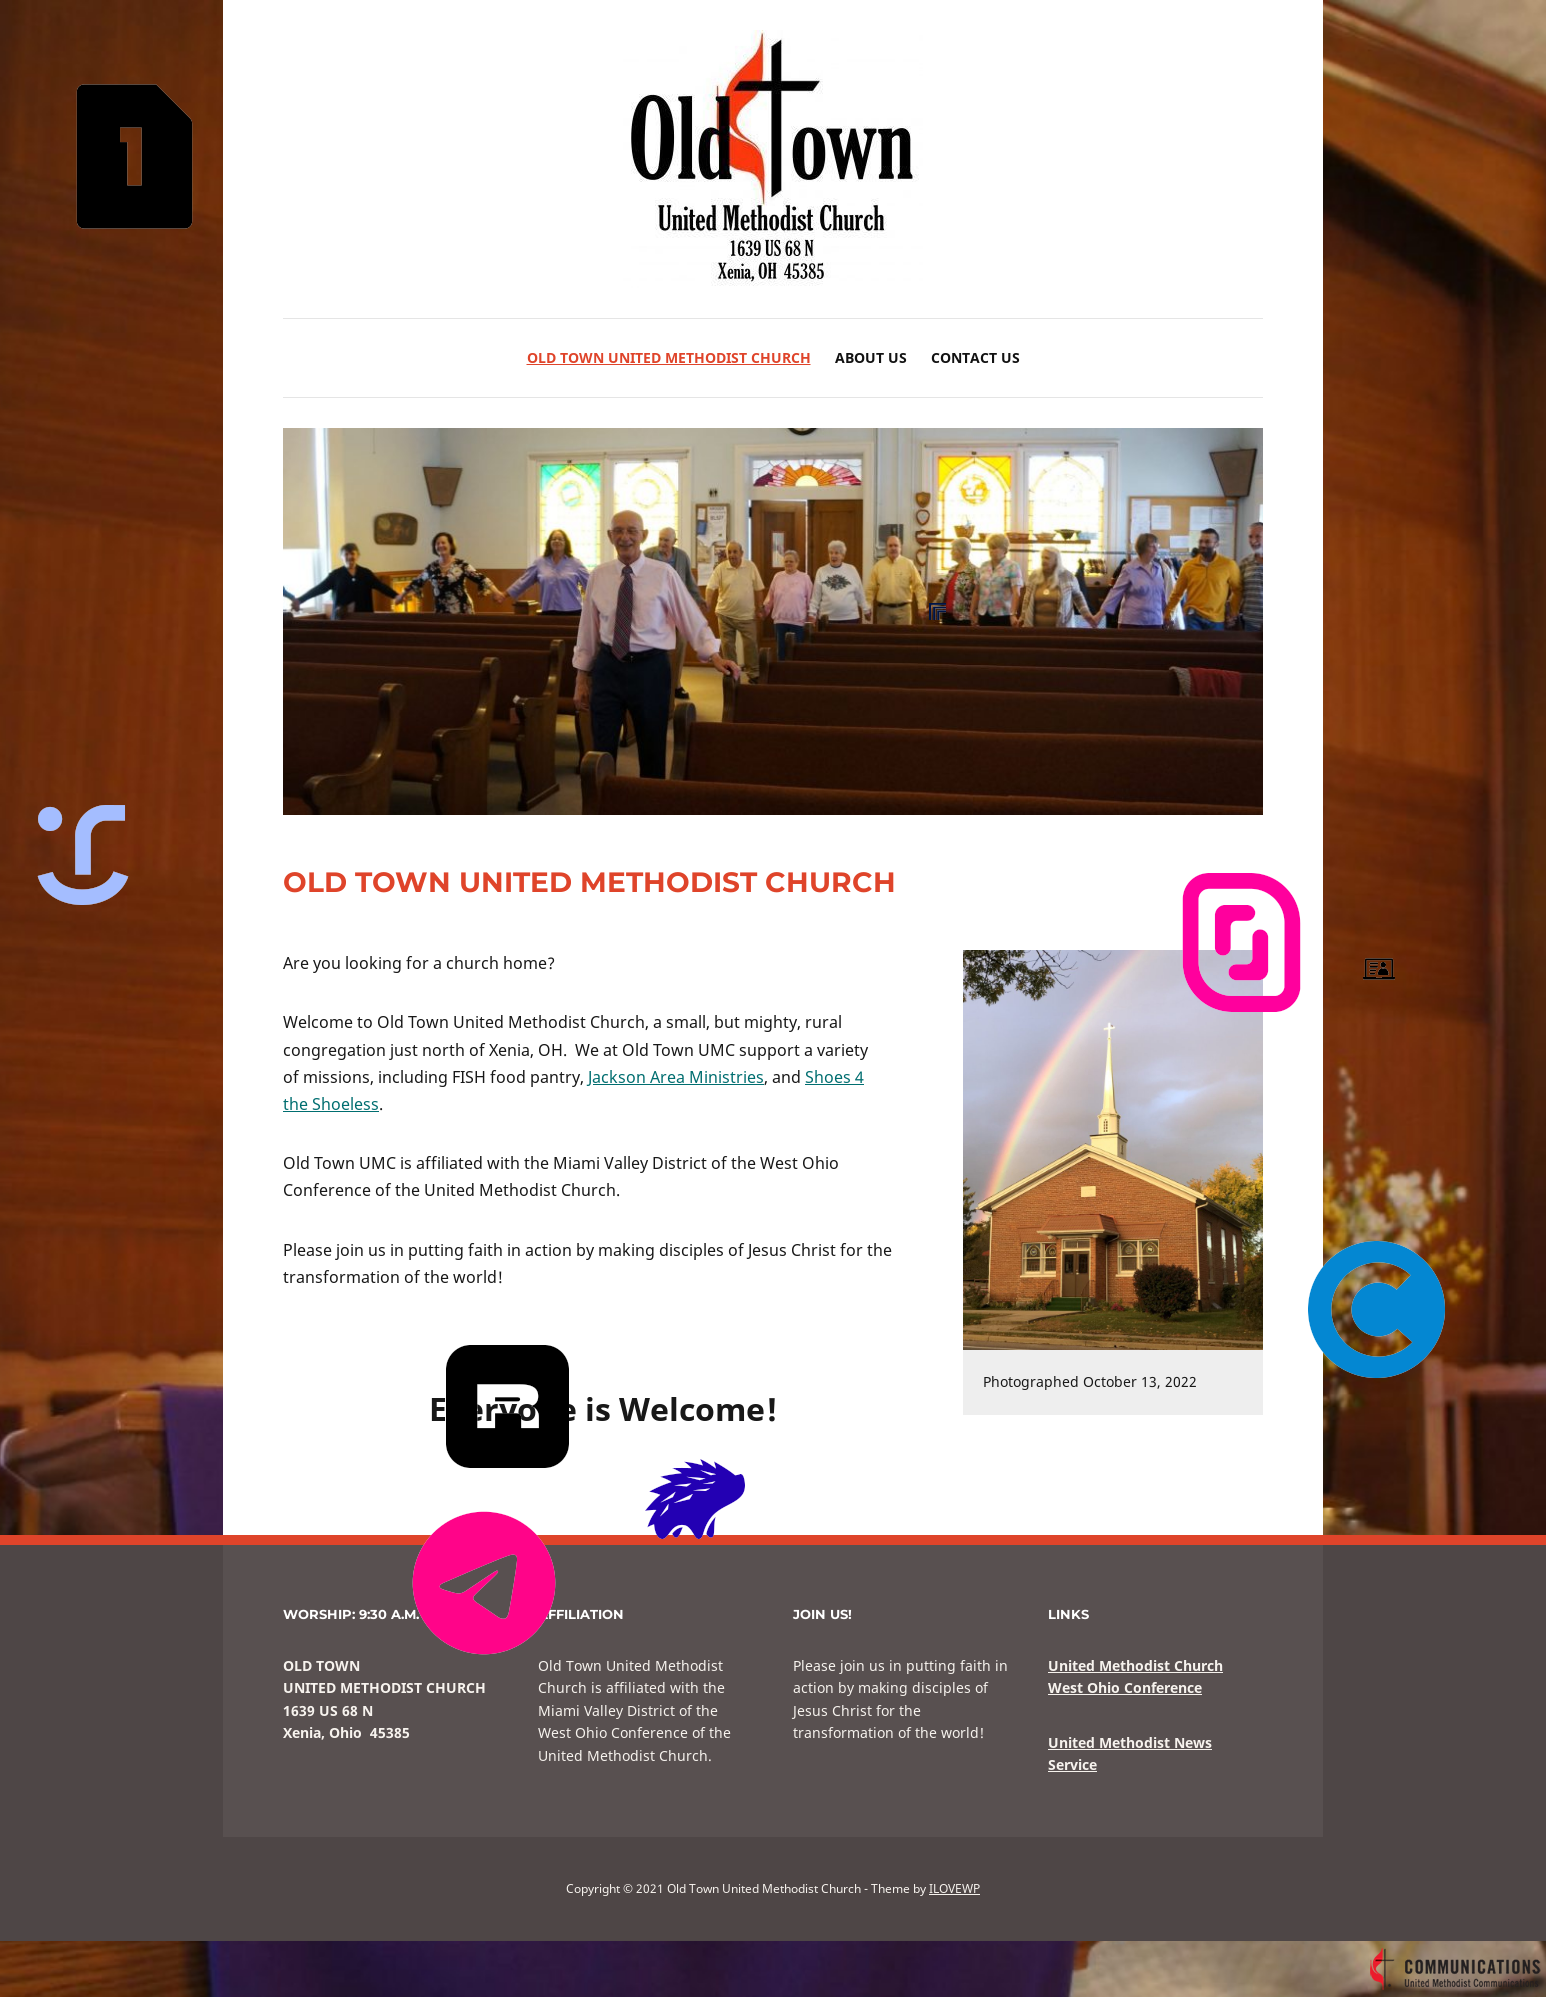 The height and width of the screenshot is (1997, 1546). Describe the element at coordinates (507, 1406) in the screenshot. I see `open the rarible NFT marketplace app` at that location.